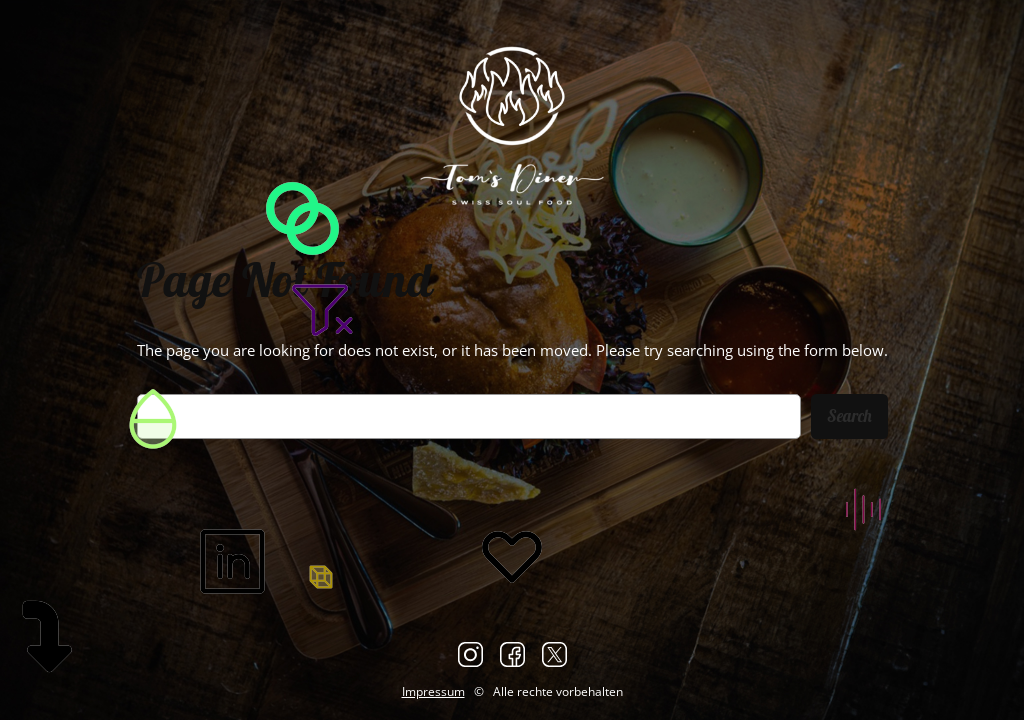 The image size is (1024, 720). I want to click on navigate to the next item below, so click(49, 636).